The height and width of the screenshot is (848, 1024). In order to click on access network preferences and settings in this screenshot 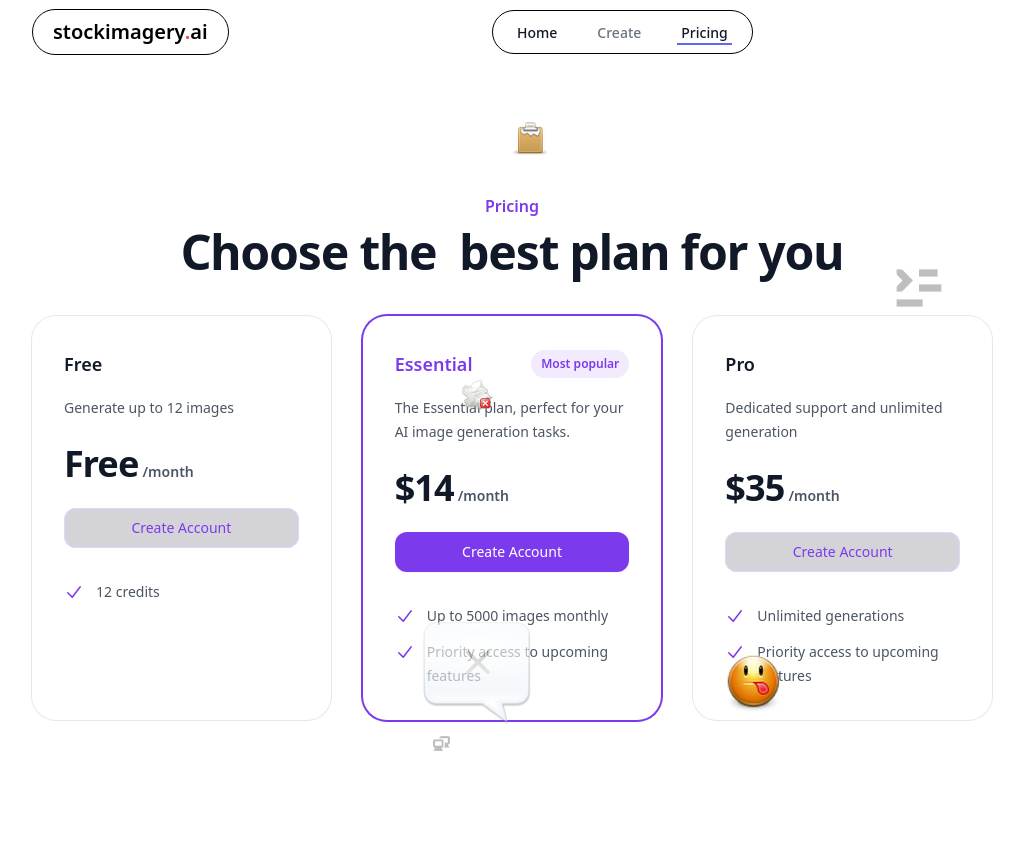, I will do `click(441, 743)`.